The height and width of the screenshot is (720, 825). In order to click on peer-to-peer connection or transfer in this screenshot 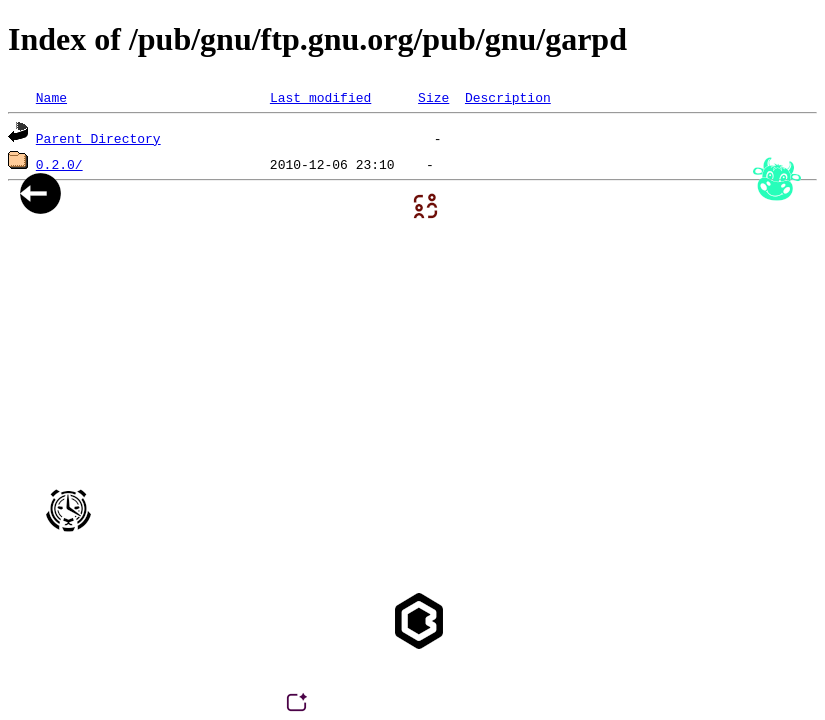, I will do `click(425, 206)`.